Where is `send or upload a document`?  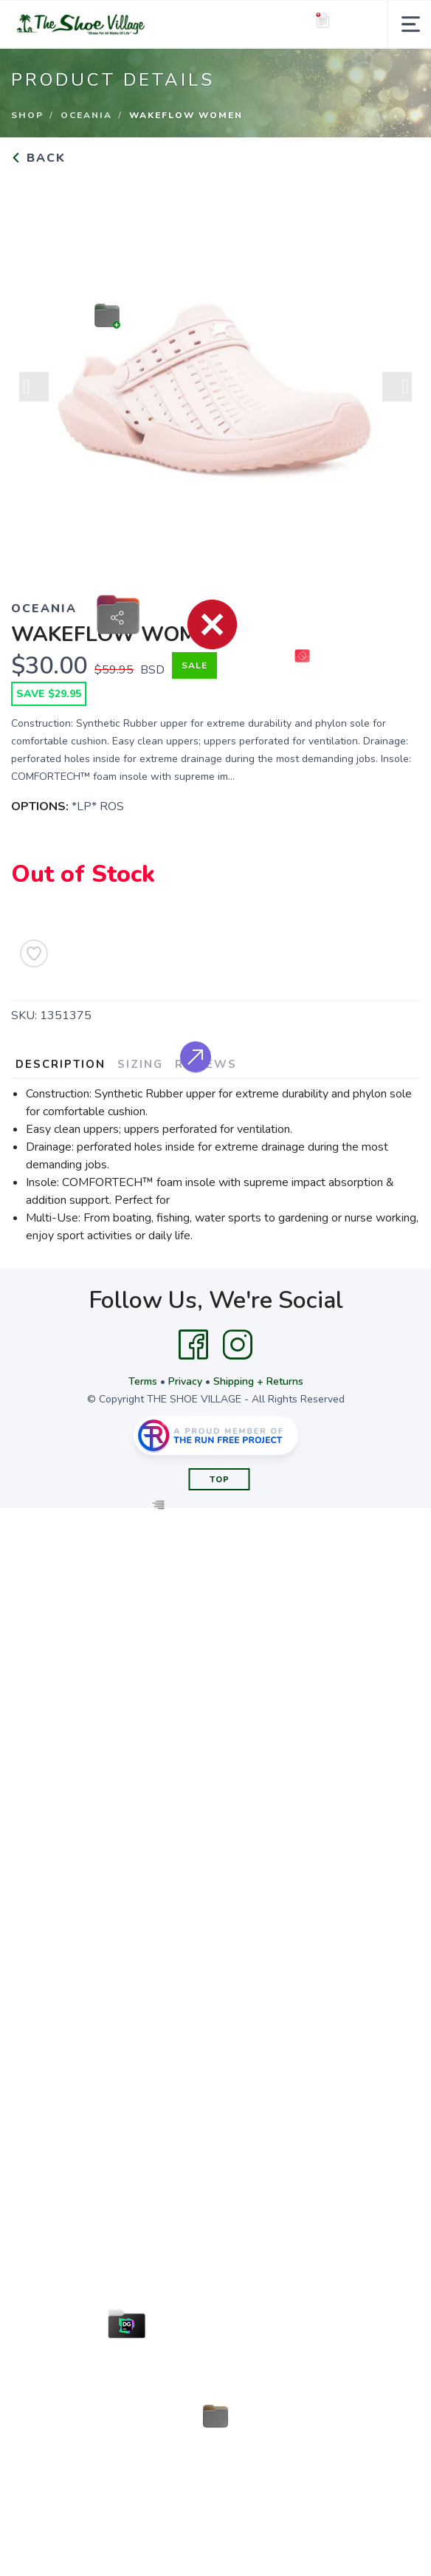
send or upload a document is located at coordinates (323, 20).